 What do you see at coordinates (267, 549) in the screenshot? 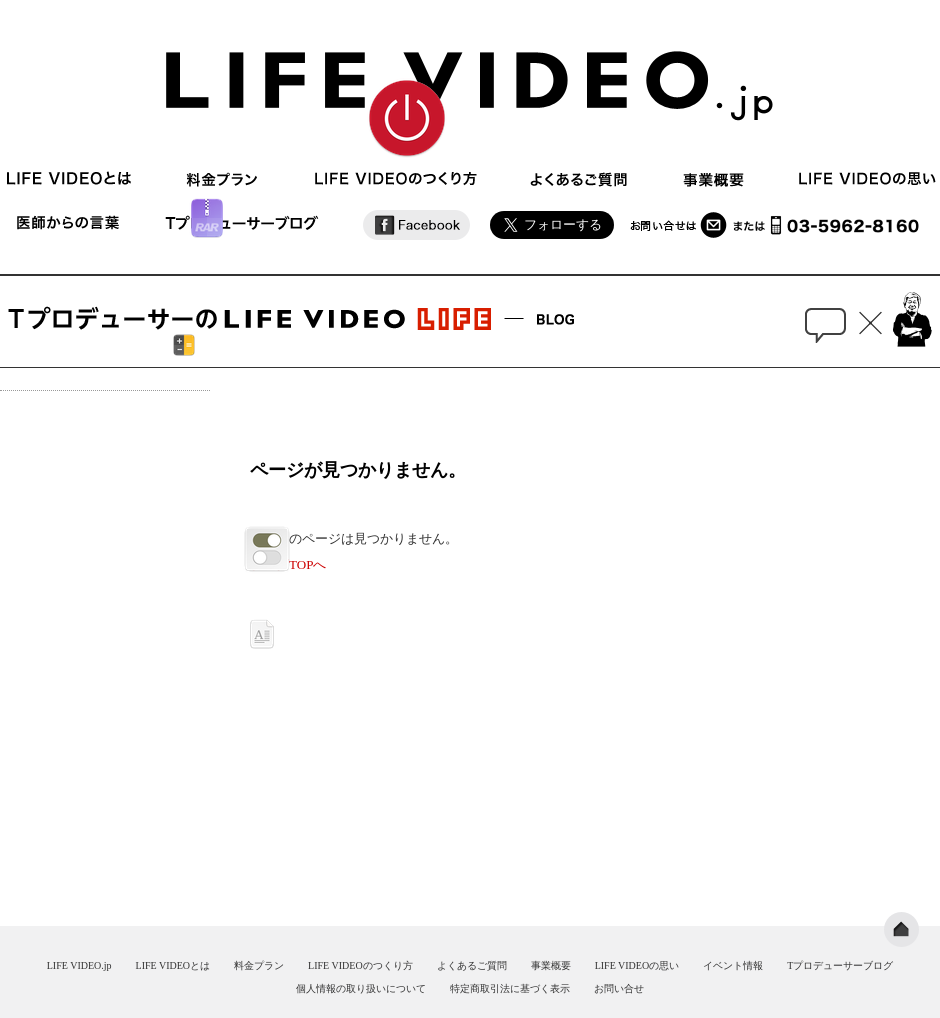
I see `open desktop preferences or settings` at bounding box center [267, 549].